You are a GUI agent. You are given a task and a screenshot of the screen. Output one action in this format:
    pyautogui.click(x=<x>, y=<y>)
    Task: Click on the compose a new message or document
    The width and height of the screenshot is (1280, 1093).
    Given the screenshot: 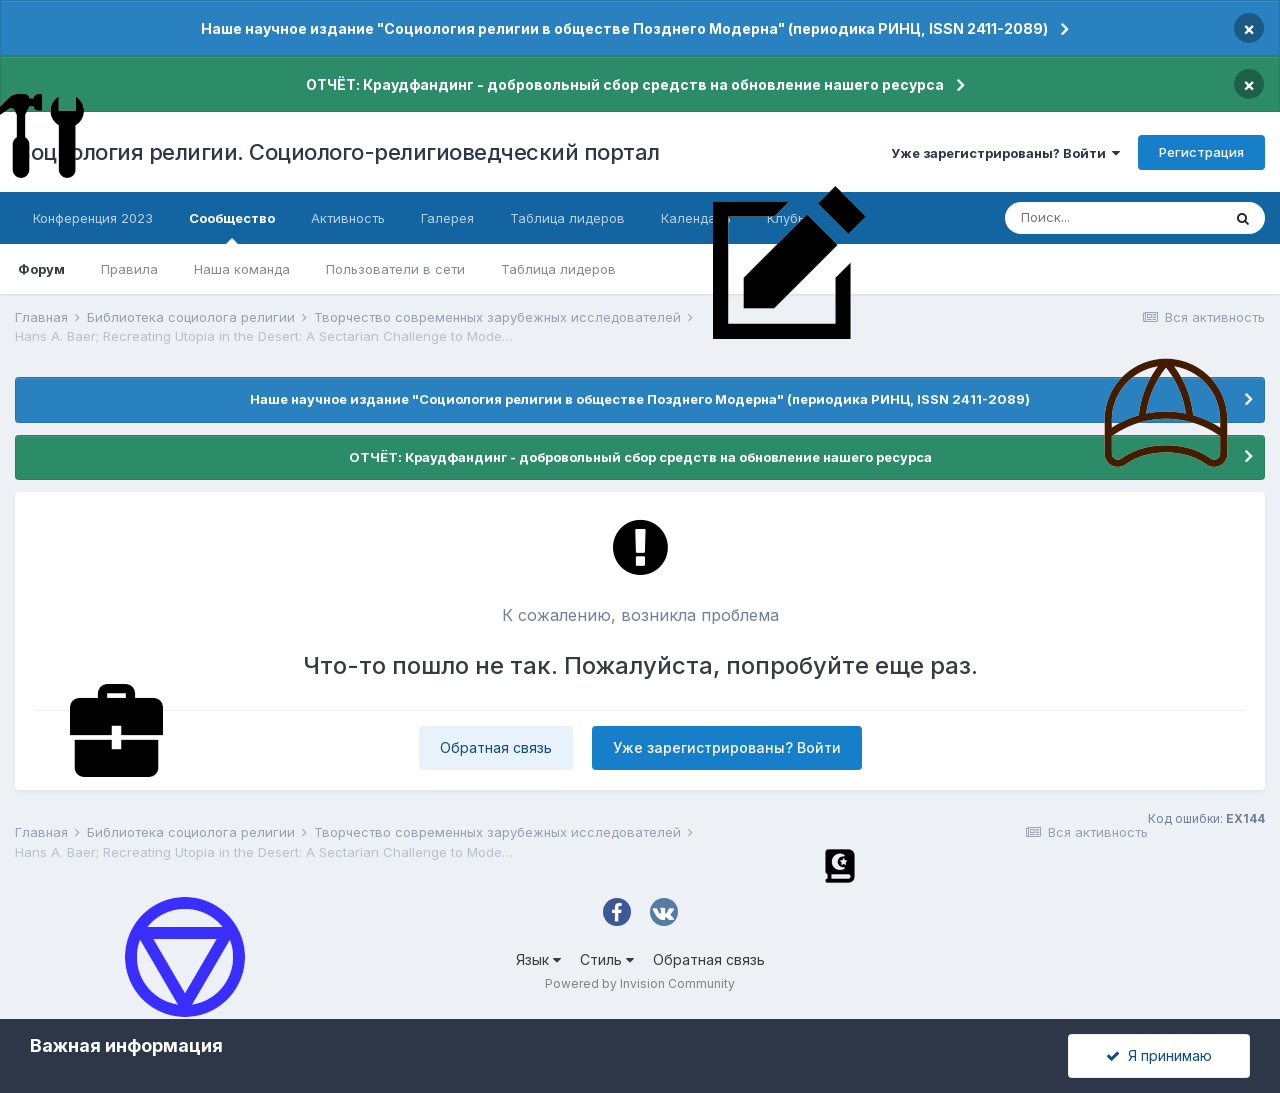 What is the action you would take?
    pyautogui.click(x=789, y=262)
    